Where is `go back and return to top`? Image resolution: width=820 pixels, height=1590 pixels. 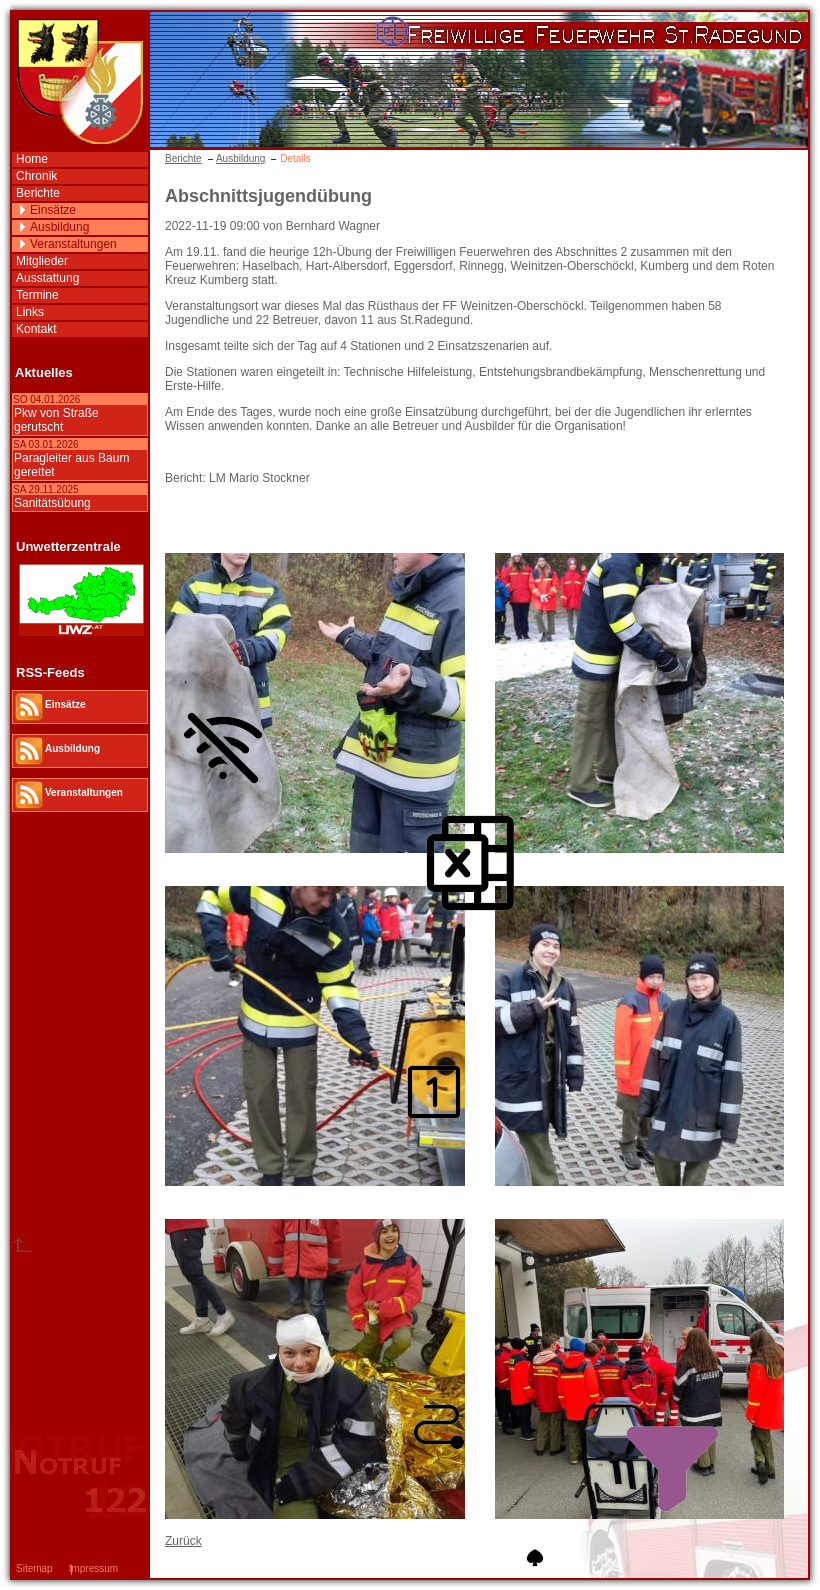
go back and return to top is located at coordinates (21, 1245).